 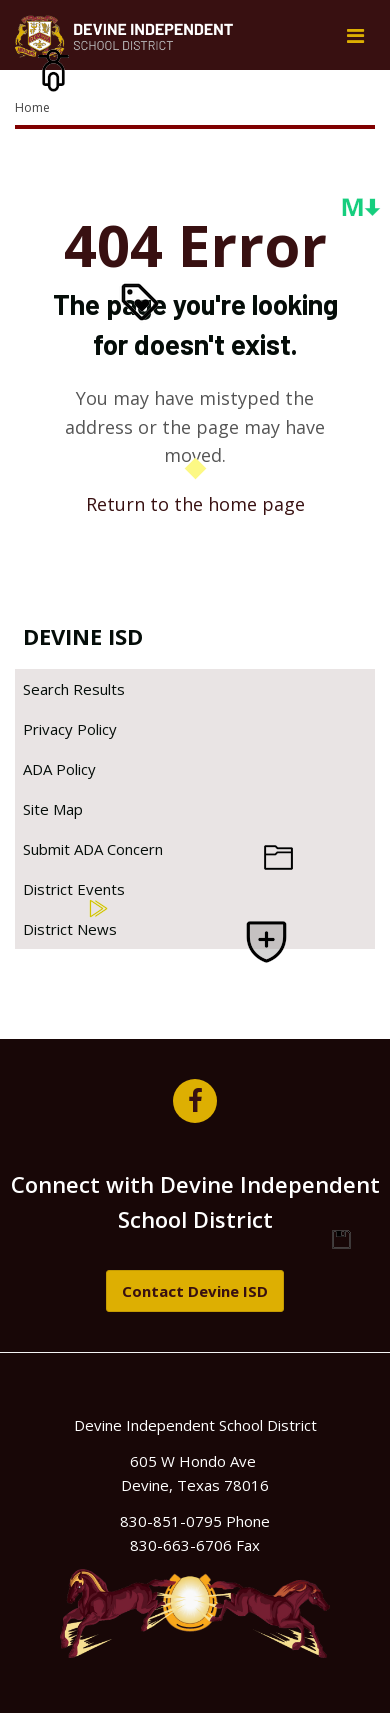 I want to click on set a log breakpoint in code, so click(x=195, y=468).